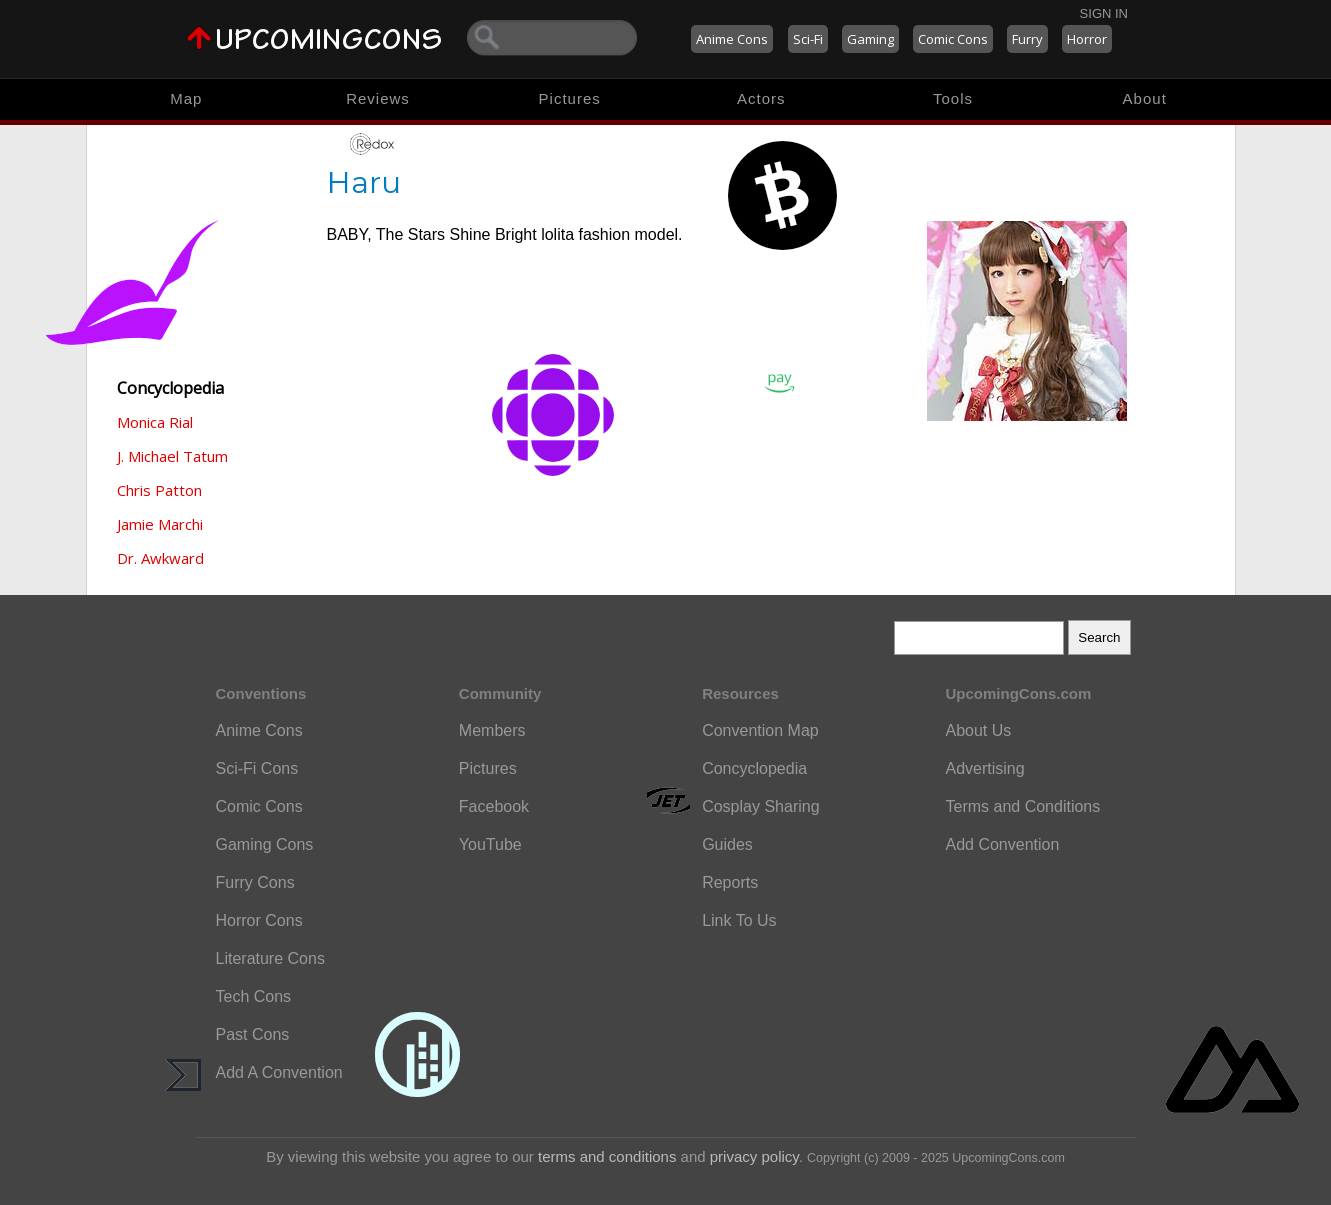 This screenshot has height=1205, width=1331. I want to click on CBC (Canadian Broadcasting Corporation) logo, so click(553, 415).